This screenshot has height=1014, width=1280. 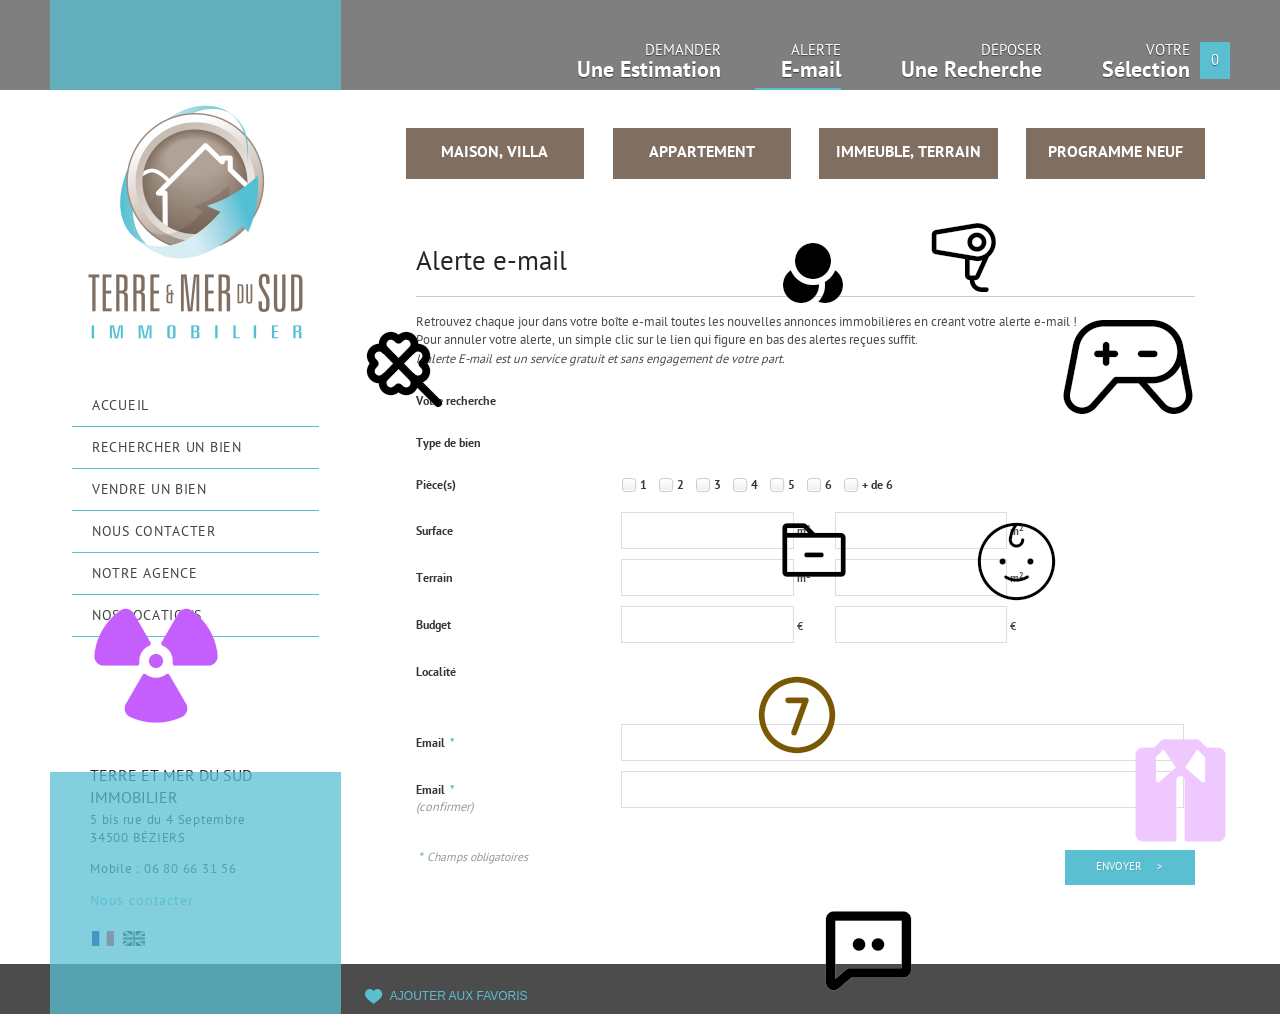 I want to click on indicates radioactive or hazardous material warning, so click(x=156, y=661).